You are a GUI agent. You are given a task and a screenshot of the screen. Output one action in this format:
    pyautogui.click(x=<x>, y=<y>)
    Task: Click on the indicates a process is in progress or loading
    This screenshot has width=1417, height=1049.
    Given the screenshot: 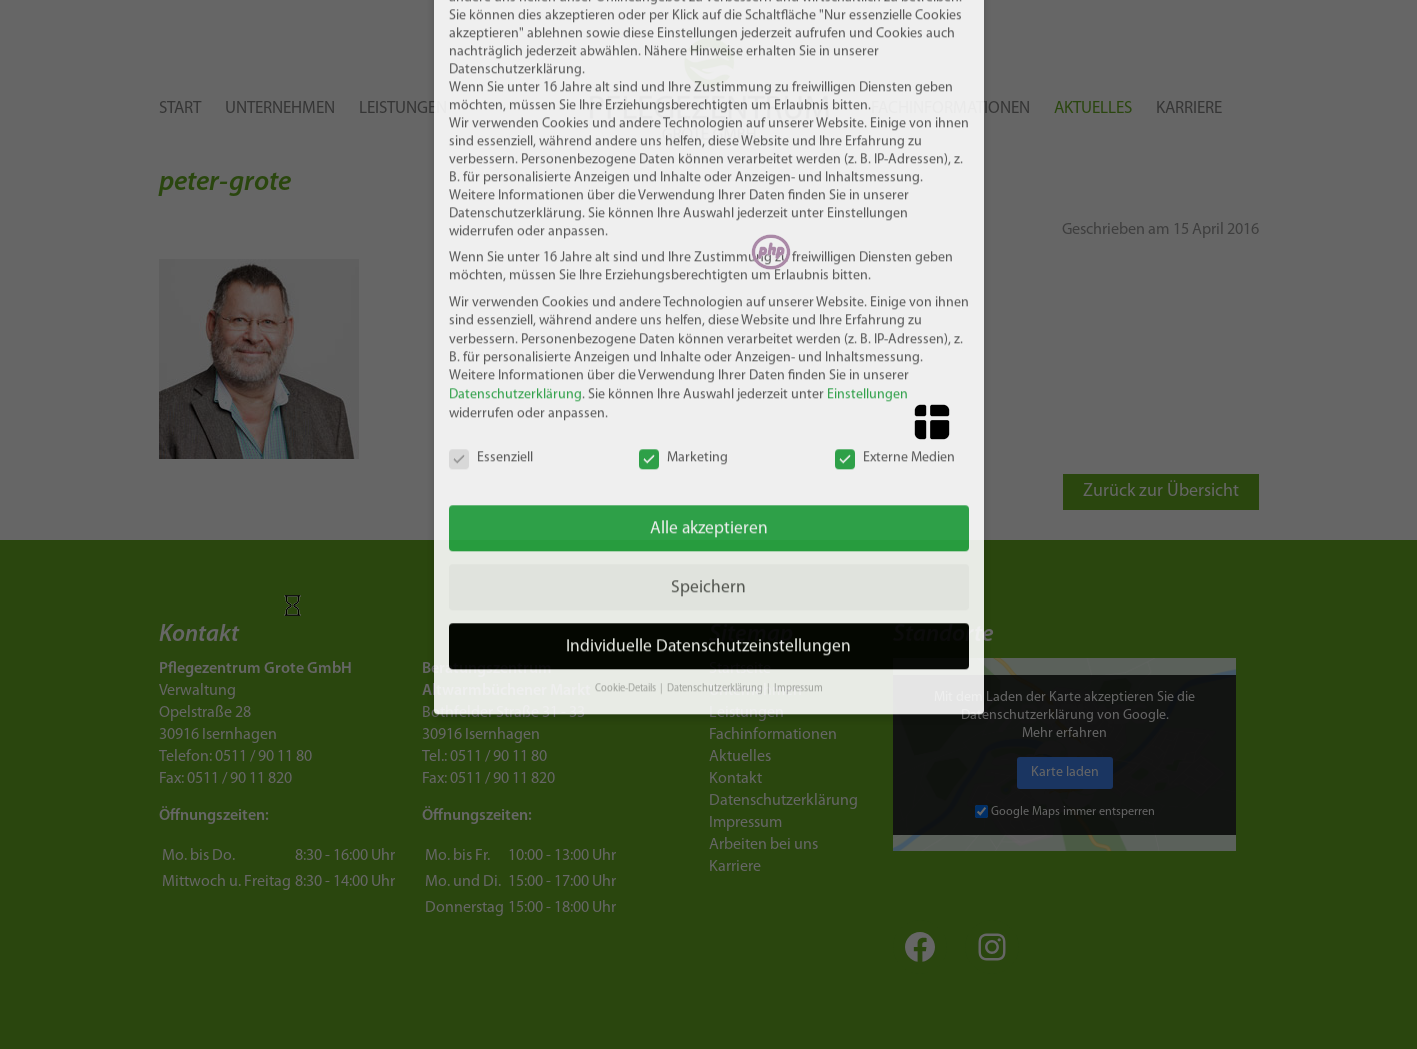 What is the action you would take?
    pyautogui.click(x=292, y=605)
    